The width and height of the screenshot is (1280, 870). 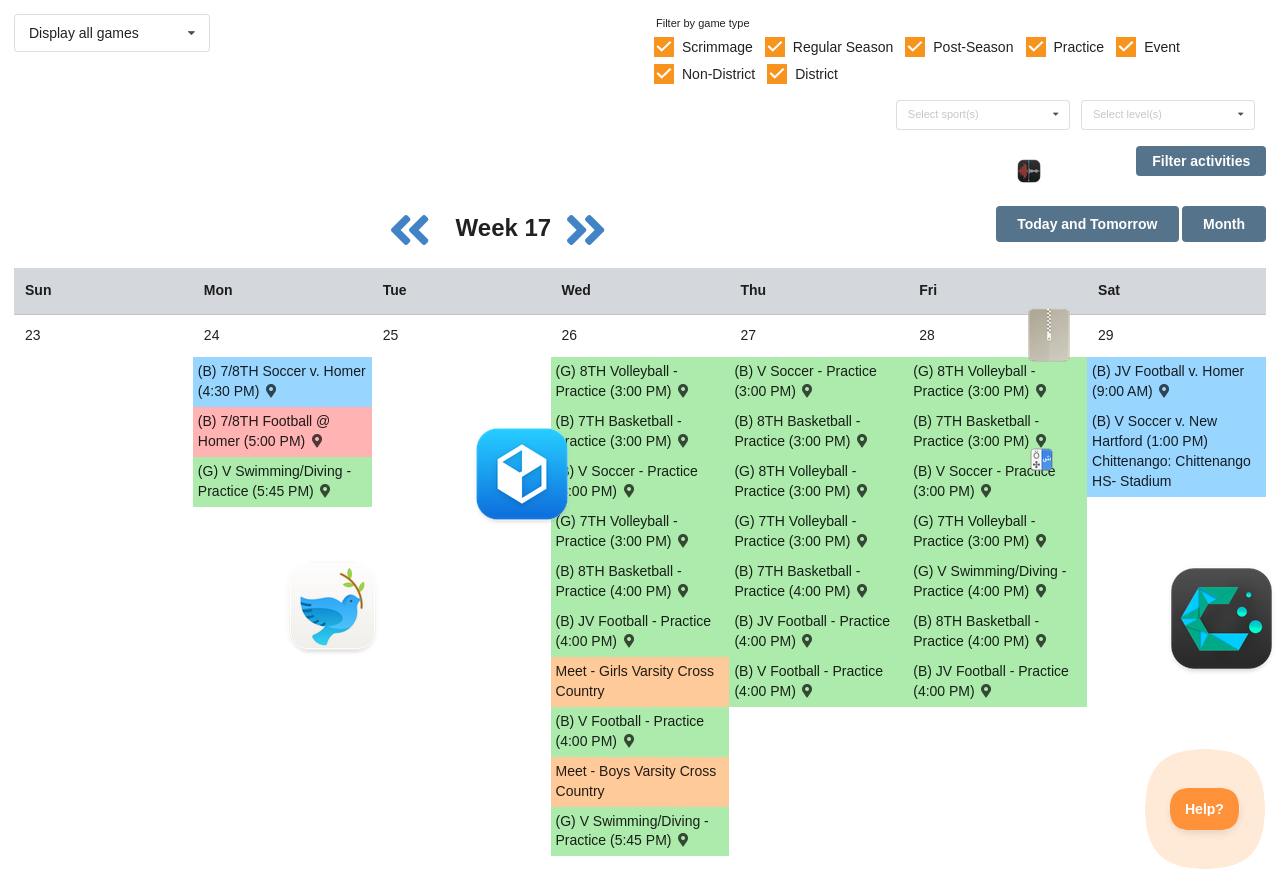 What do you see at coordinates (522, 474) in the screenshot?
I see `open the flatpak software center` at bounding box center [522, 474].